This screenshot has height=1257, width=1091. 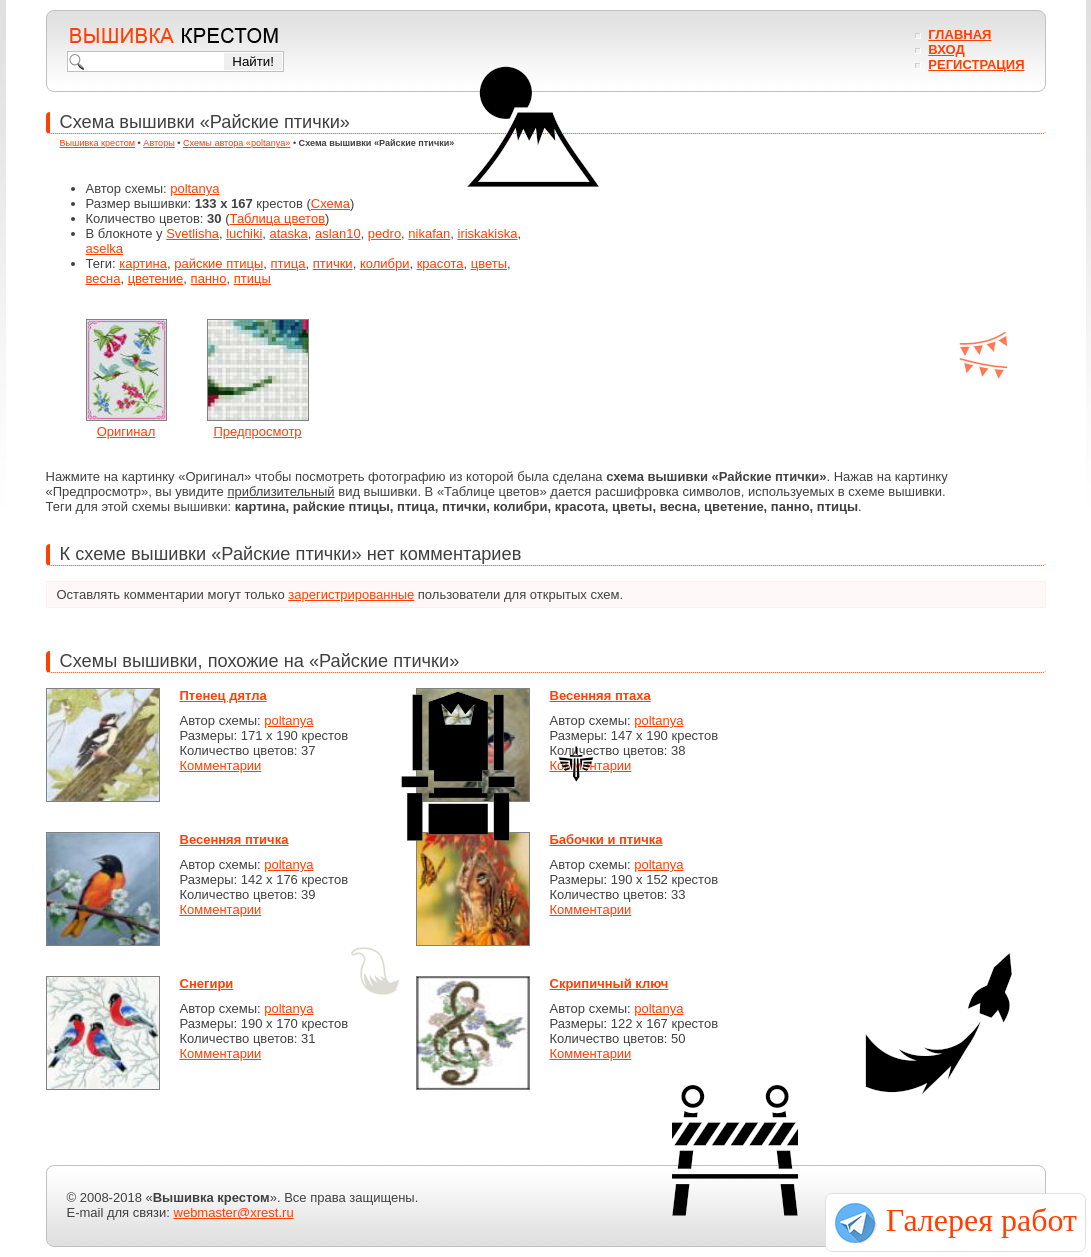 What do you see at coordinates (735, 1148) in the screenshot?
I see `indicates a blocked or restricted area` at bounding box center [735, 1148].